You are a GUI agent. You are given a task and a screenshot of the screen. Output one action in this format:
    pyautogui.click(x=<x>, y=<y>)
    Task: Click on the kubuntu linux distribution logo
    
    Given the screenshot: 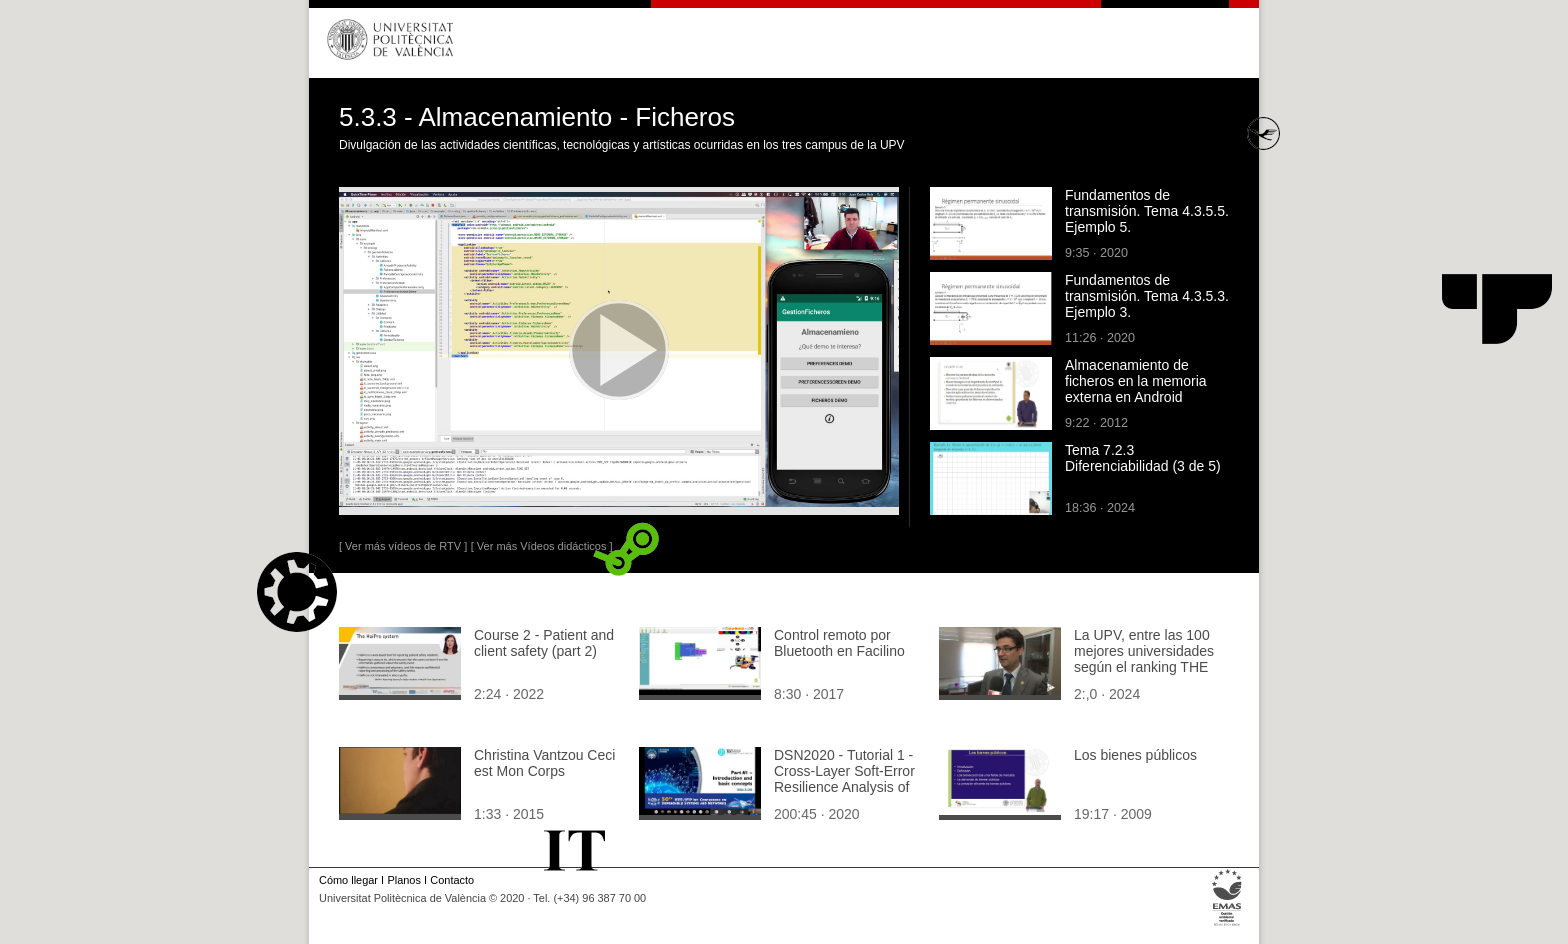 What is the action you would take?
    pyautogui.click(x=297, y=592)
    